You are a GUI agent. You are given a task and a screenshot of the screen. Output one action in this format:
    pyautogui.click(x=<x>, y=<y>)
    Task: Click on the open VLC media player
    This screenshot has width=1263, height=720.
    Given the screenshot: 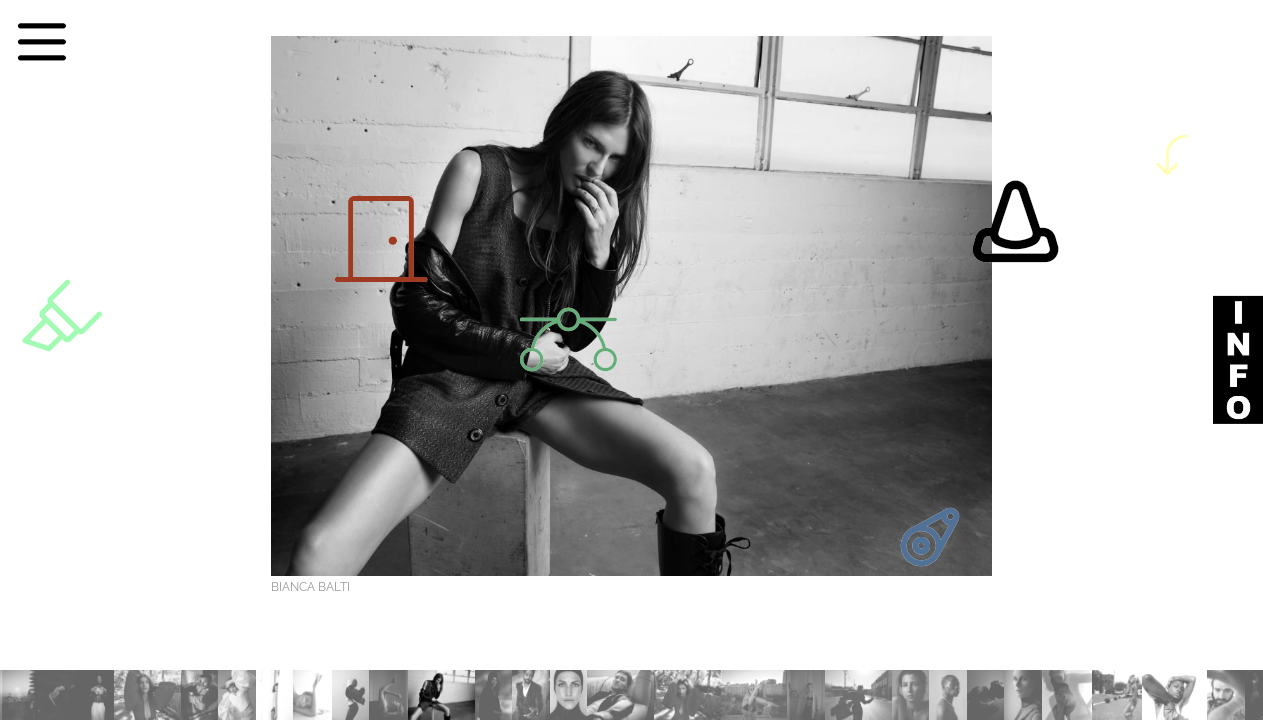 What is the action you would take?
    pyautogui.click(x=1015, y=223)
    